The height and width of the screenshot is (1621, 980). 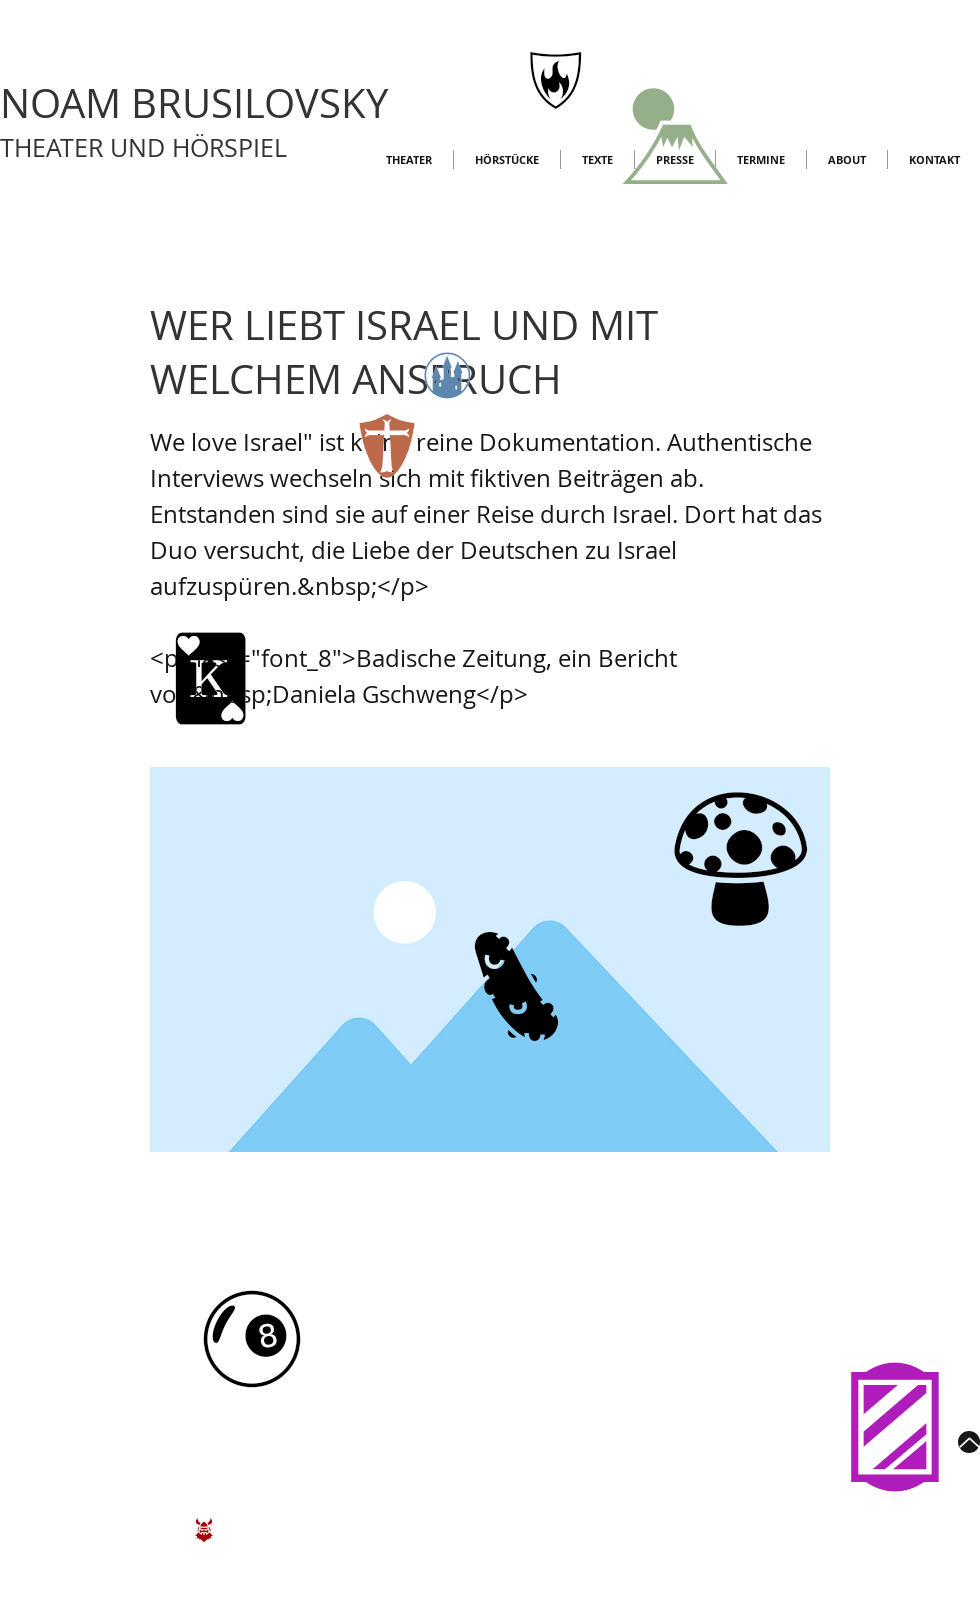 What do you see at coordinates (204, 1530) in the screenshot?
I see `select dwarf character class` at bounding box center [204, 1530].